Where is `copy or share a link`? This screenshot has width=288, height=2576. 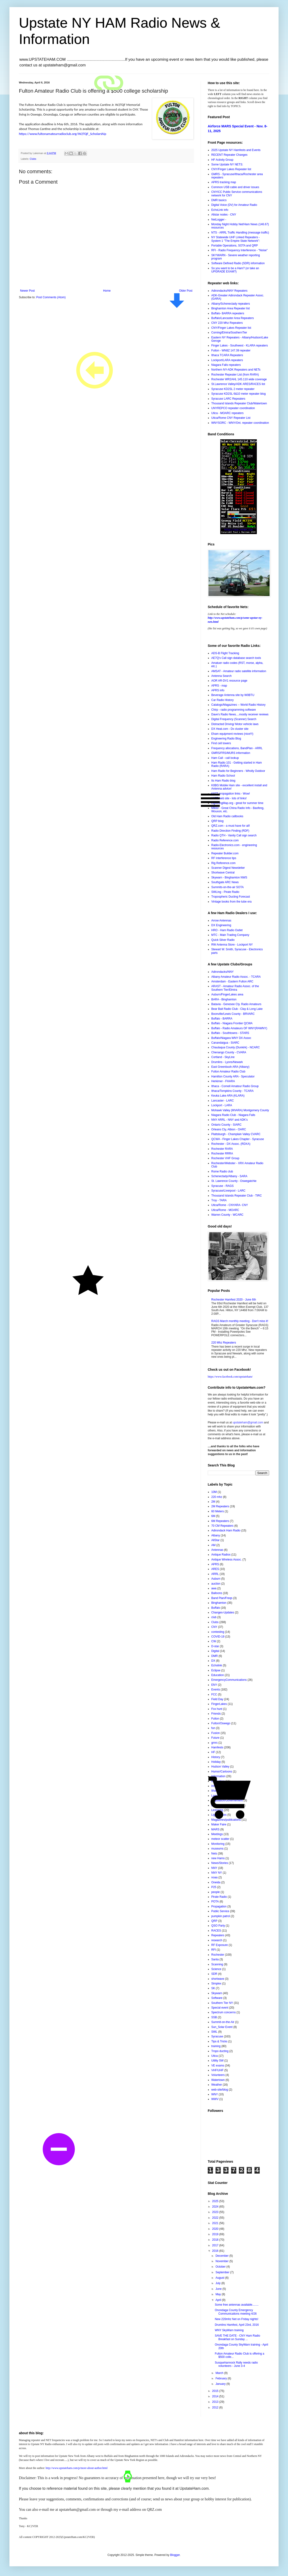
copy or share a link is located at coordinates (109, 83).